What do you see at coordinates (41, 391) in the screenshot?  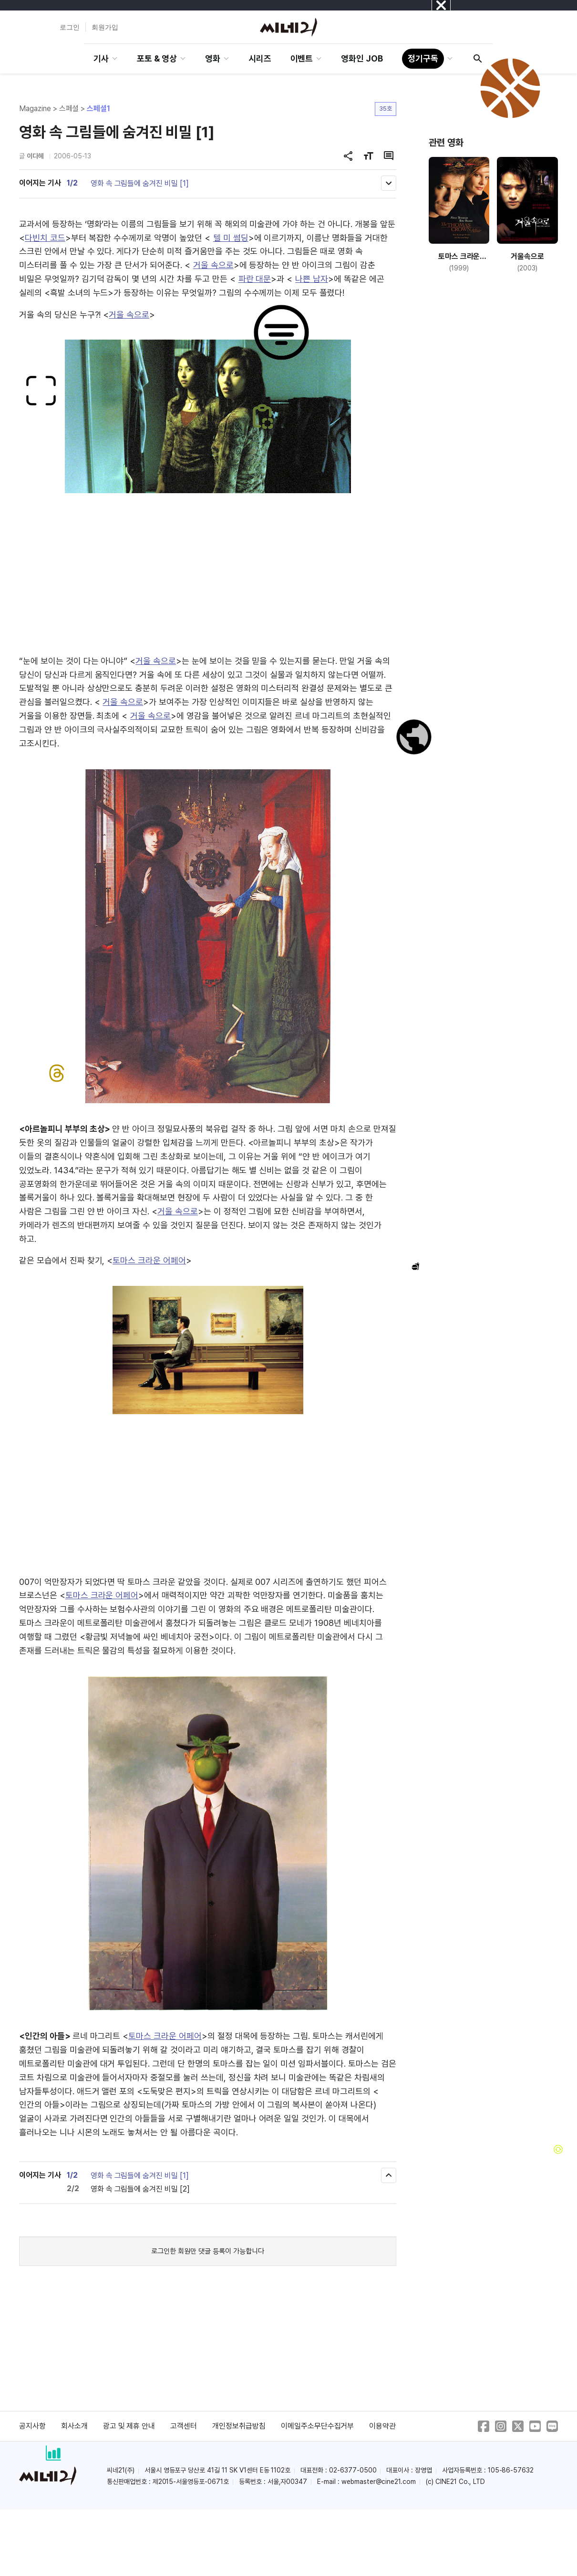 I see `scan a QR code or barcode` at bounding box center [41, 391].